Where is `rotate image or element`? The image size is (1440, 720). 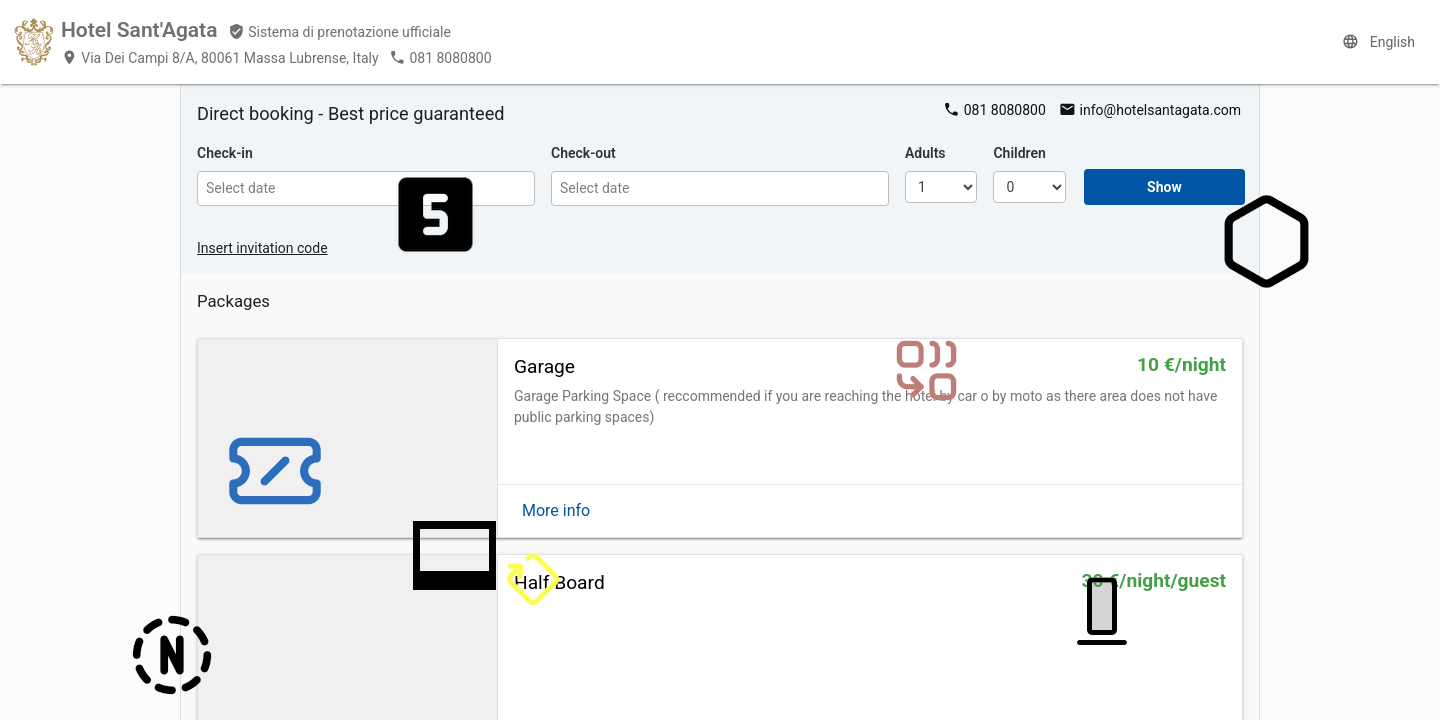
rotate image or element is located at coordinates (533, 579).